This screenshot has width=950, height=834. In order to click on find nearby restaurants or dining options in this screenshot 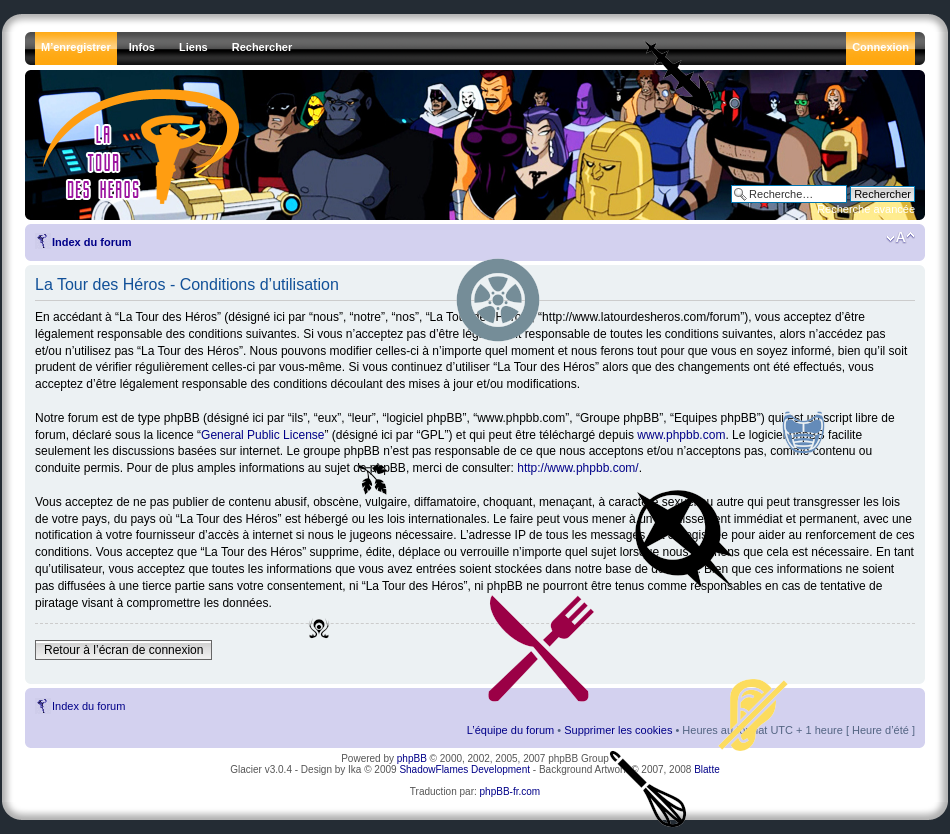, I will do `click(541, 647)`.